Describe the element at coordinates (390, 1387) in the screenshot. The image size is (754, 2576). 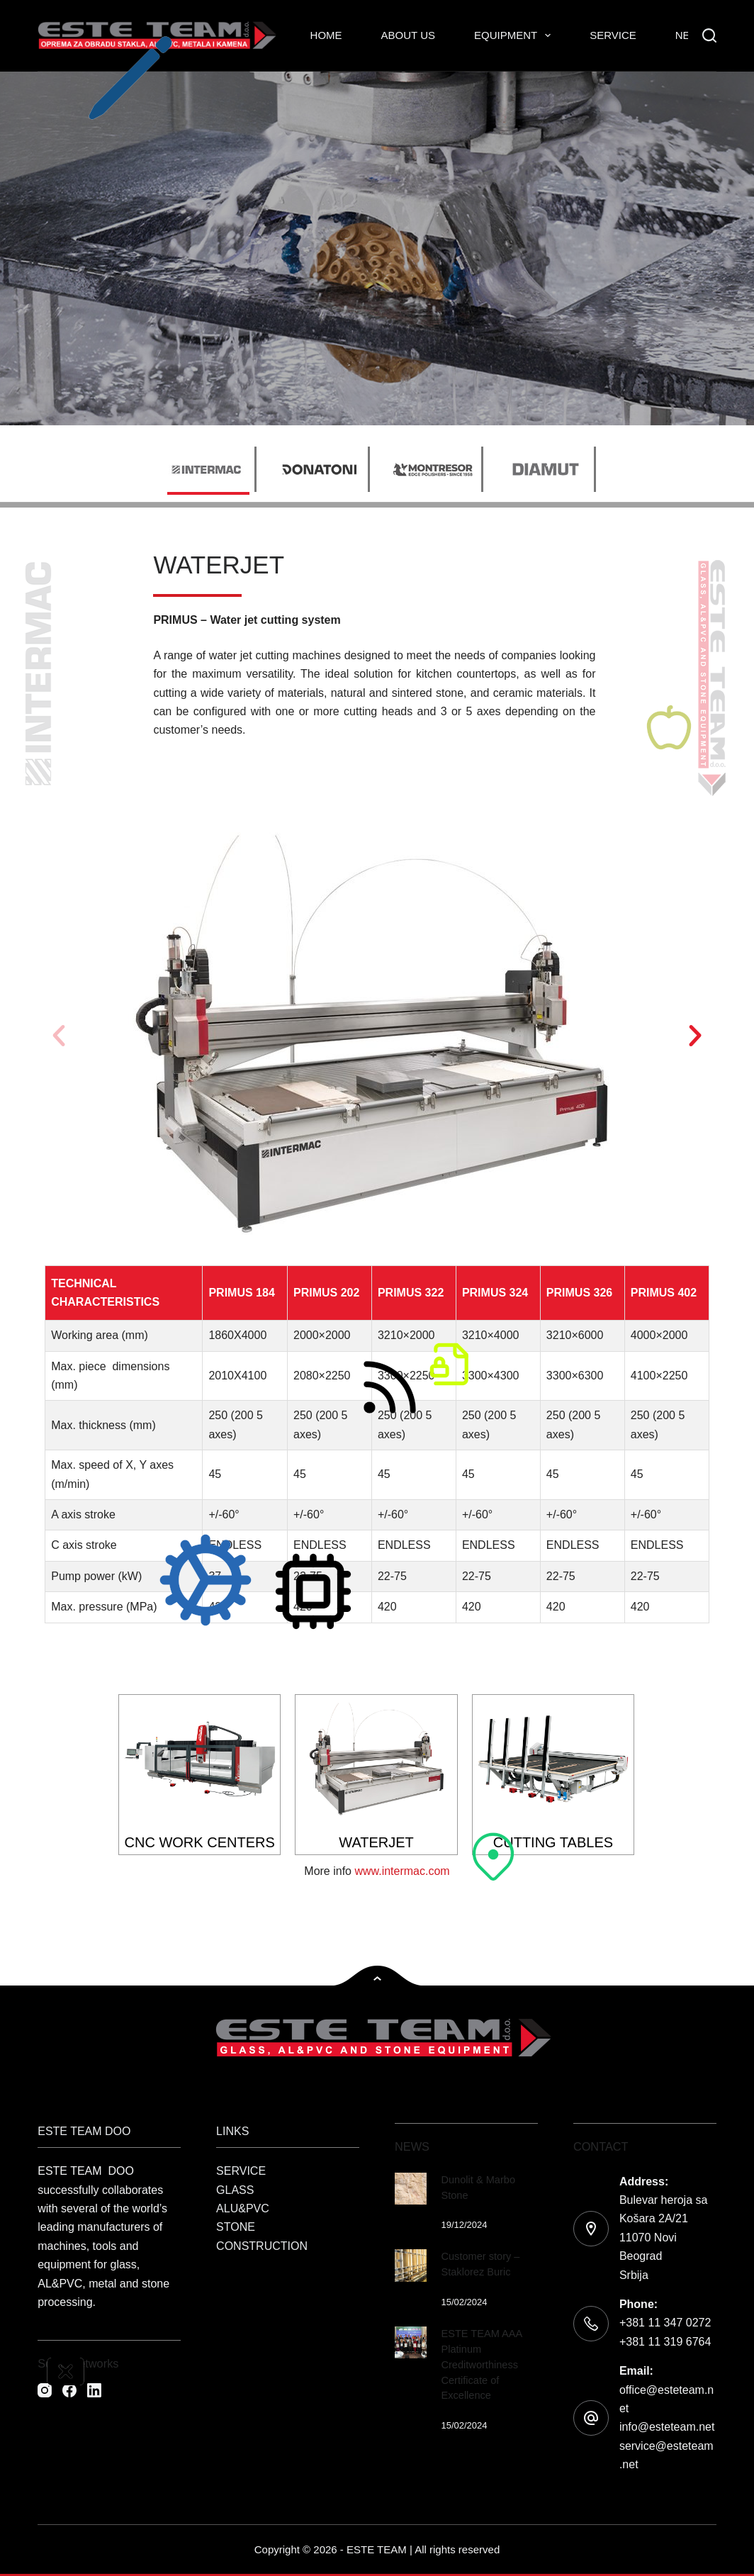
I see `subscribe to RSS feed` at that location.